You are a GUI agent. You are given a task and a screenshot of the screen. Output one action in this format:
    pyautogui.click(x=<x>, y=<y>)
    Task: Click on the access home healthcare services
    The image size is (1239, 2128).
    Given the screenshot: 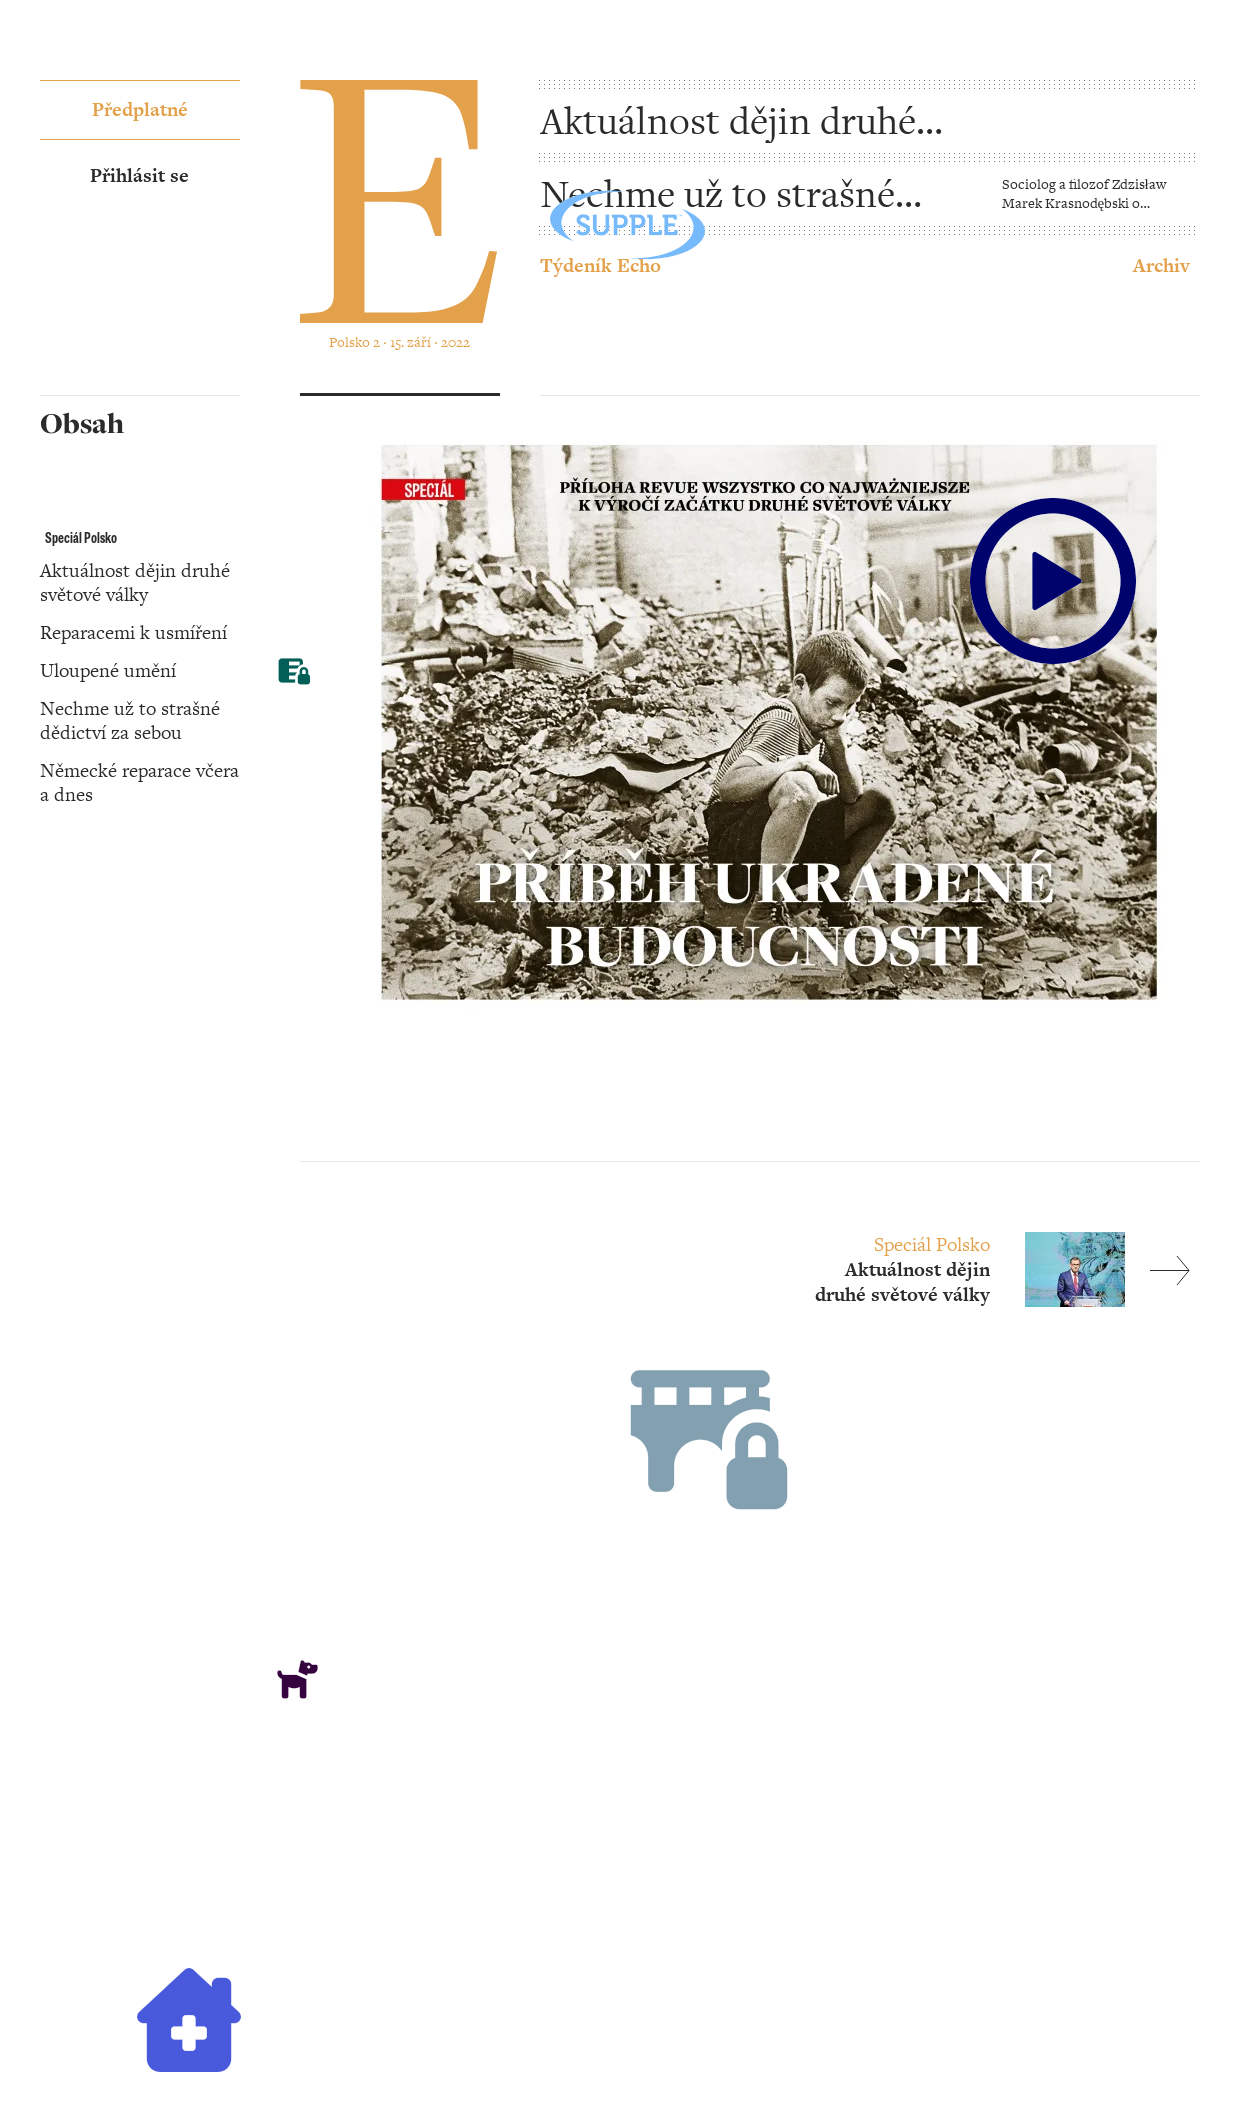 What is the action you would take?
    pyautogui.click(x=189, y=2020)
    